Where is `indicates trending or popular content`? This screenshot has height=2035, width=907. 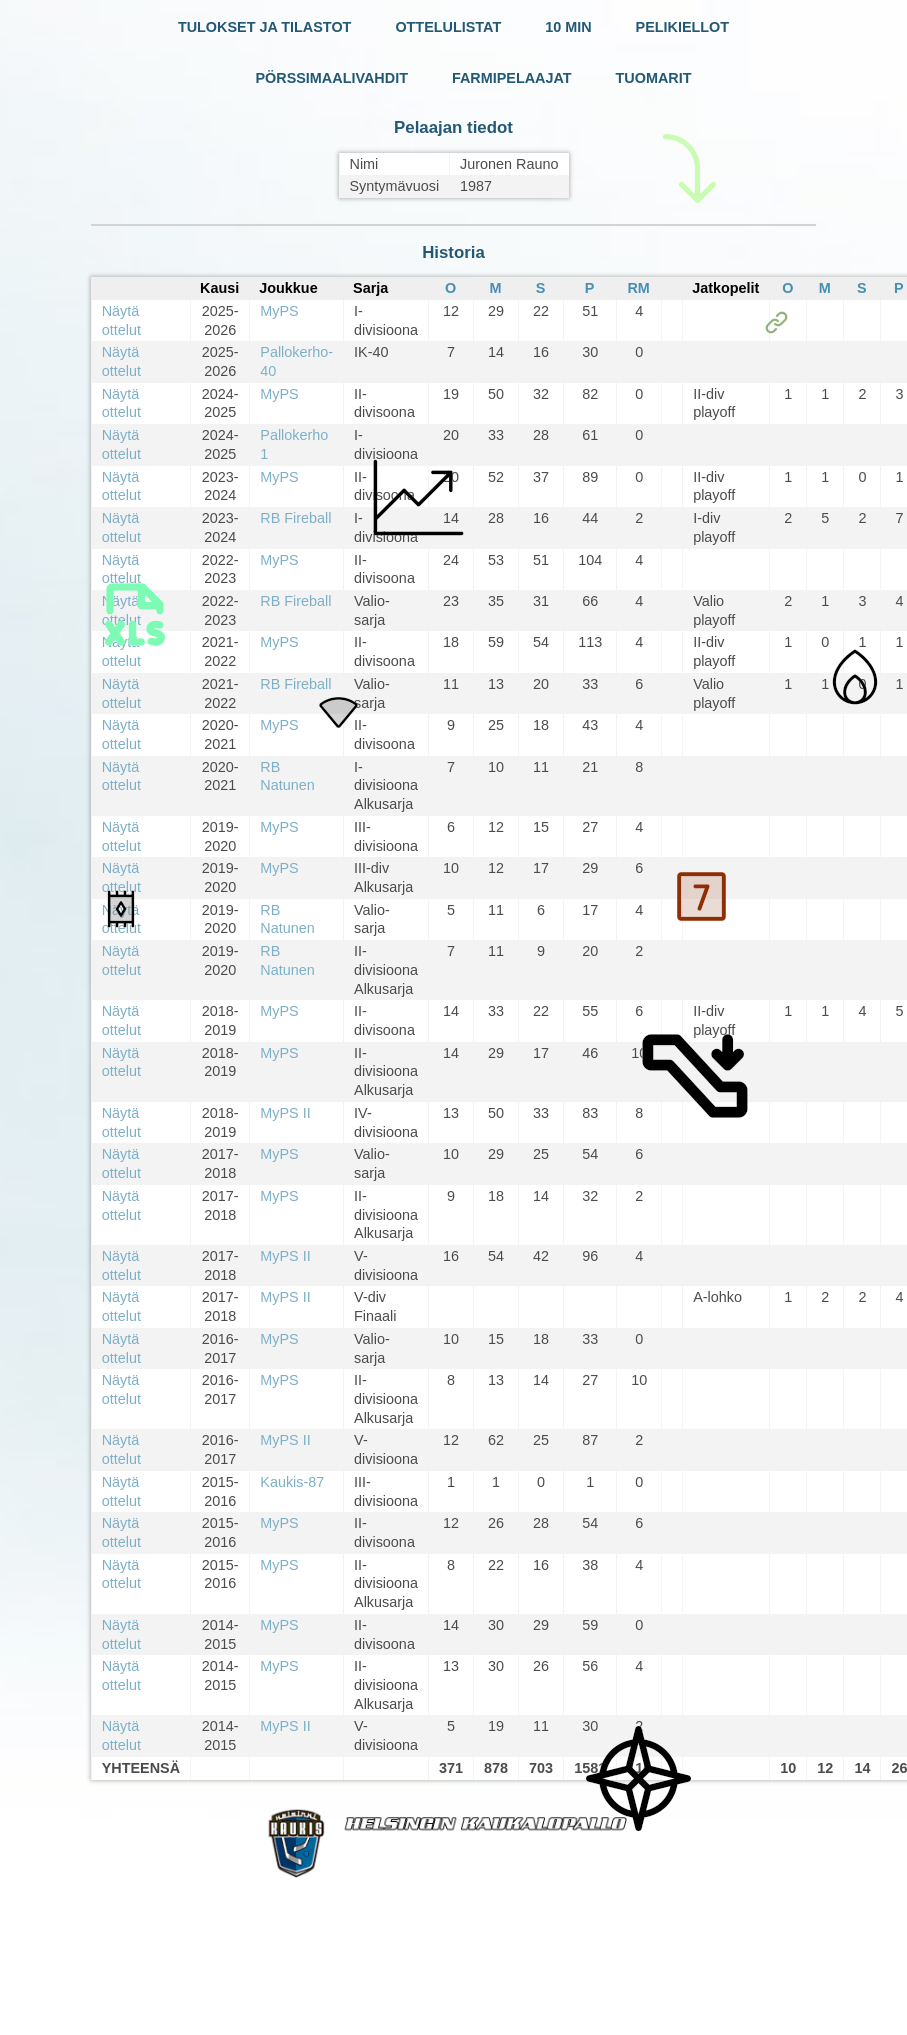
indicates trending or popular content is located at coordinates (855, 678).